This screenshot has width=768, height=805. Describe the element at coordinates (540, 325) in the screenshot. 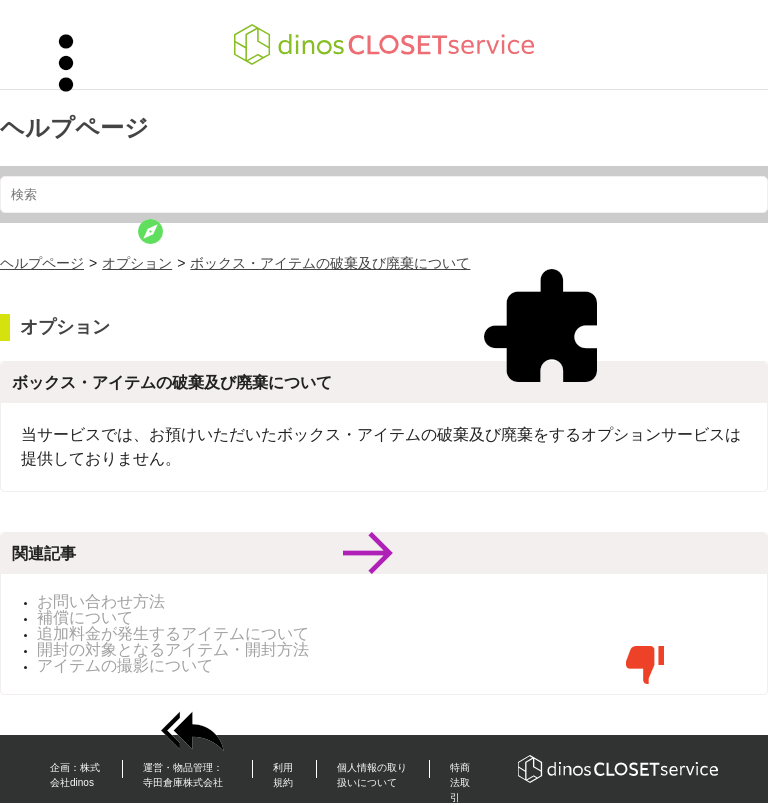

I see `manage plugins or extensions` at that location.